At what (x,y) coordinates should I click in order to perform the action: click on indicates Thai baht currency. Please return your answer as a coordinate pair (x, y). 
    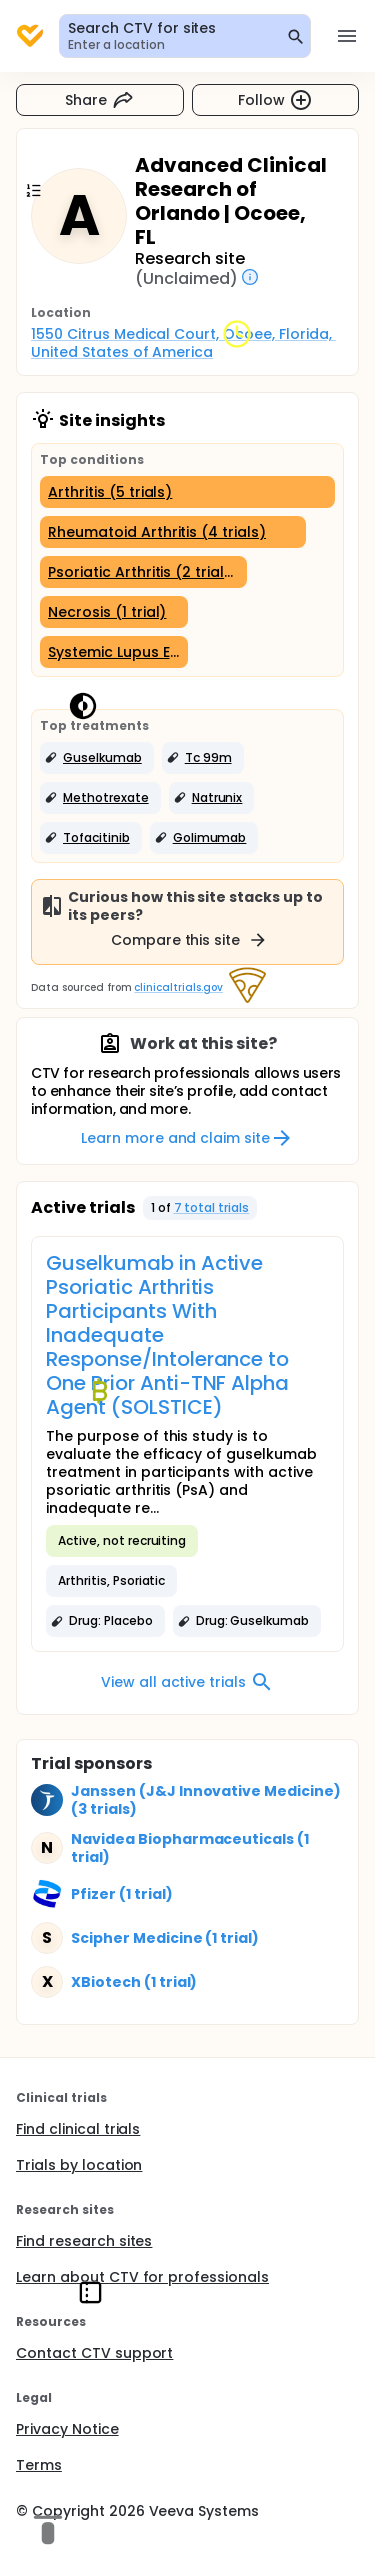
    Looking at the image, I should click on (100, 1391).